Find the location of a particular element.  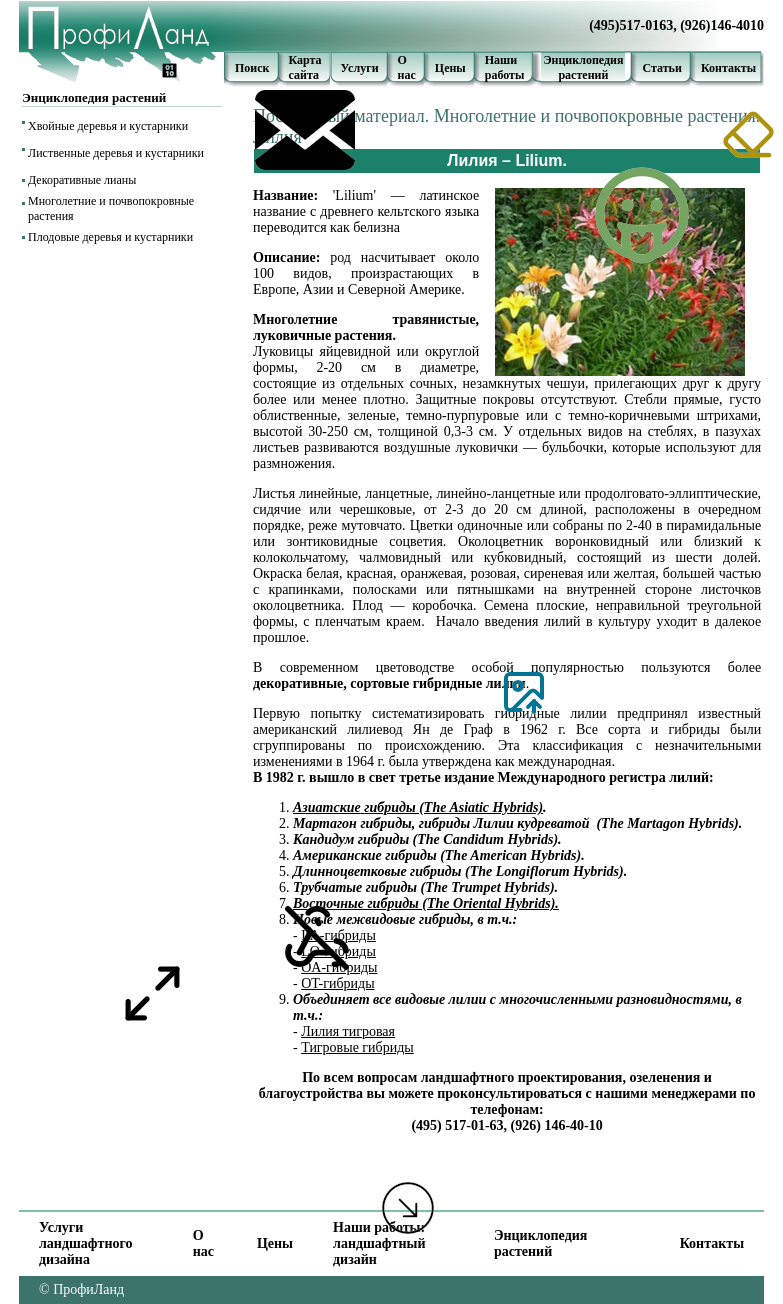

webhook integration disabled is located at coordinates (317, 938).